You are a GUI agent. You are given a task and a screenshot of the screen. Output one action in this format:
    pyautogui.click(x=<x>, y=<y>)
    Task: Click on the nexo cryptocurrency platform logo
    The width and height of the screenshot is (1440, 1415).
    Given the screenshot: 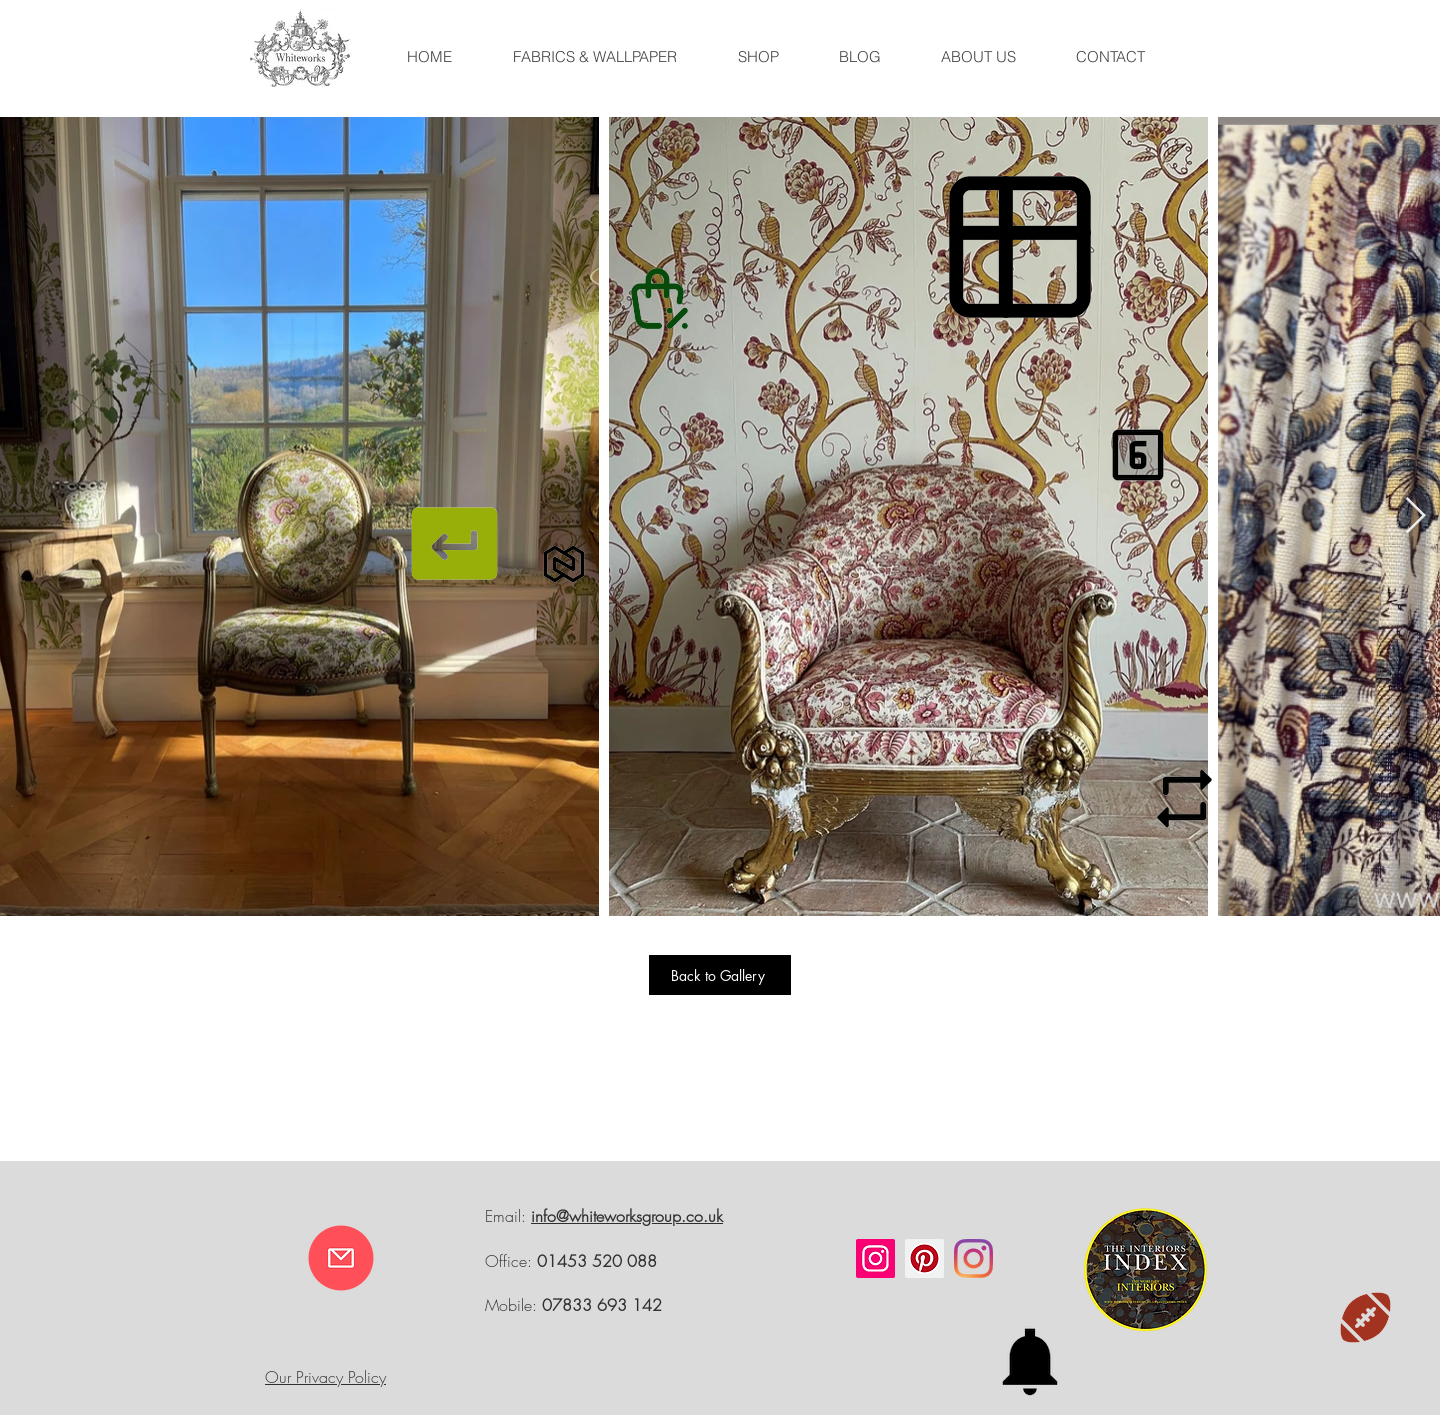 What is the action you would take?
    pyautogui.click(x=564, y=564)
    